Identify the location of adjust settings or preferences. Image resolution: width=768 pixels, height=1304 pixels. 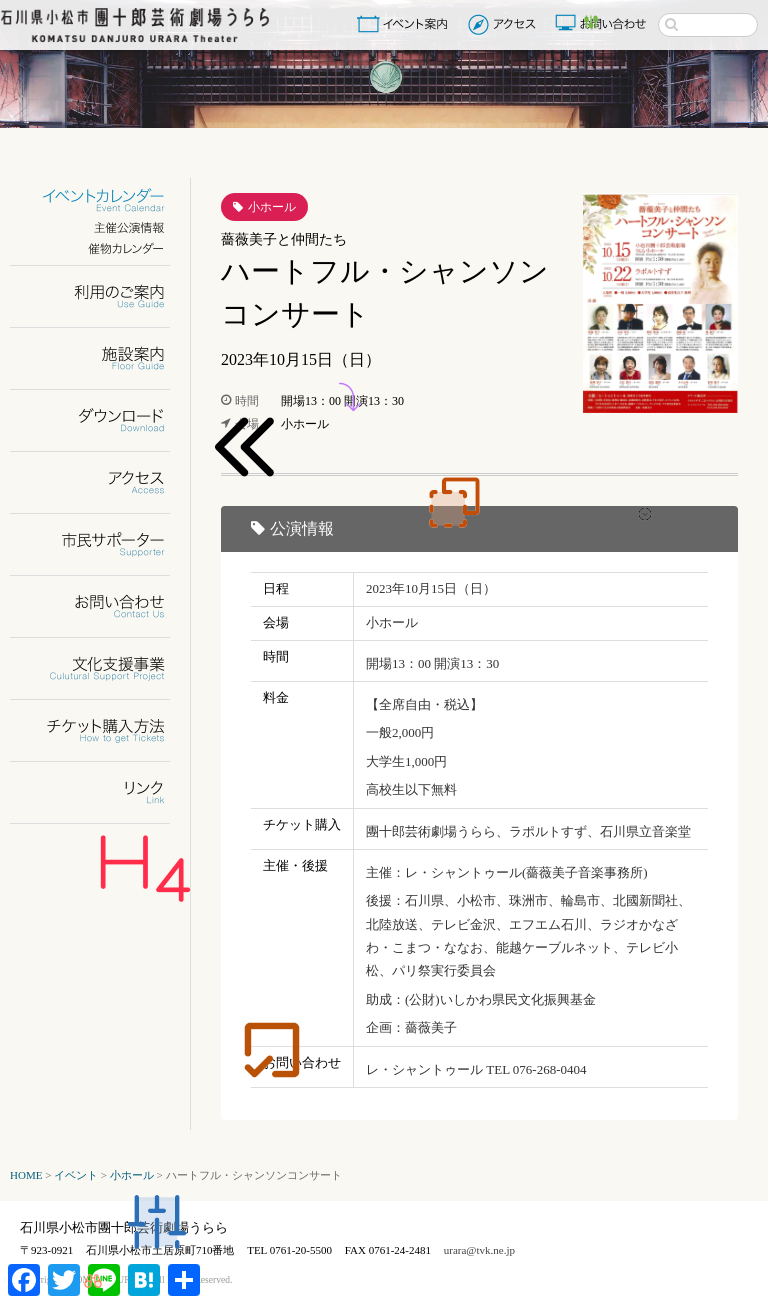
(157, 1222).